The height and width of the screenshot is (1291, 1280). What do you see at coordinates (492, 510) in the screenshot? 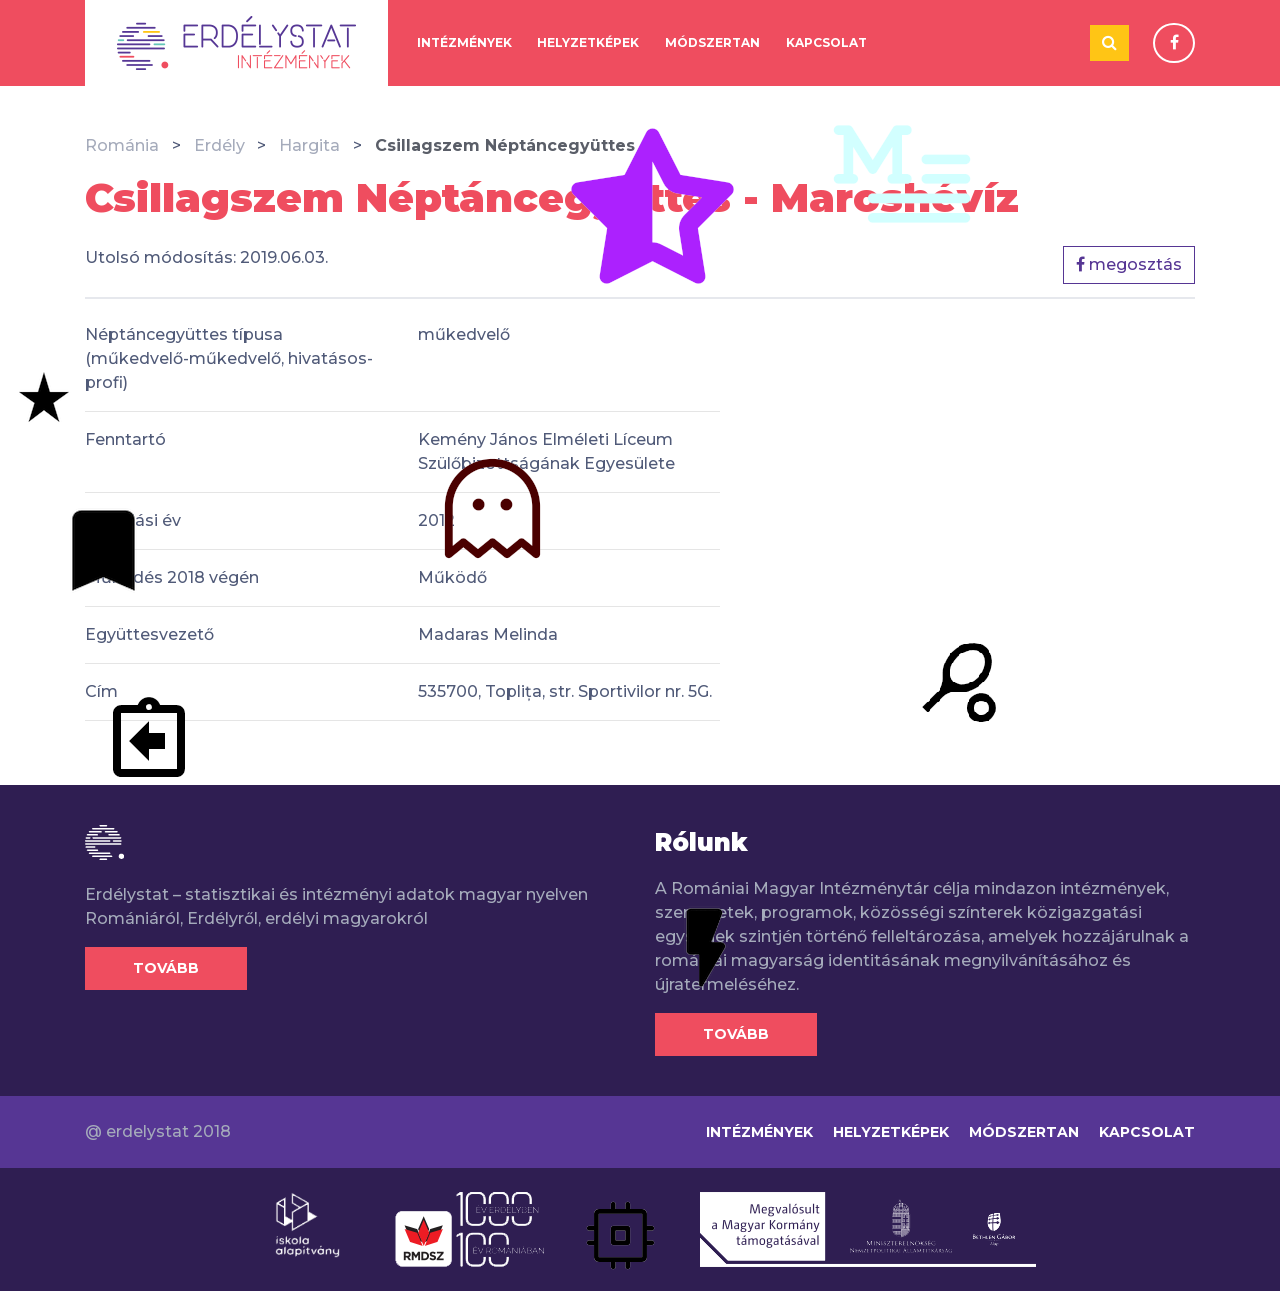
I see `enable ghost mode or incognito browsing` at bounding box center [492, 510].